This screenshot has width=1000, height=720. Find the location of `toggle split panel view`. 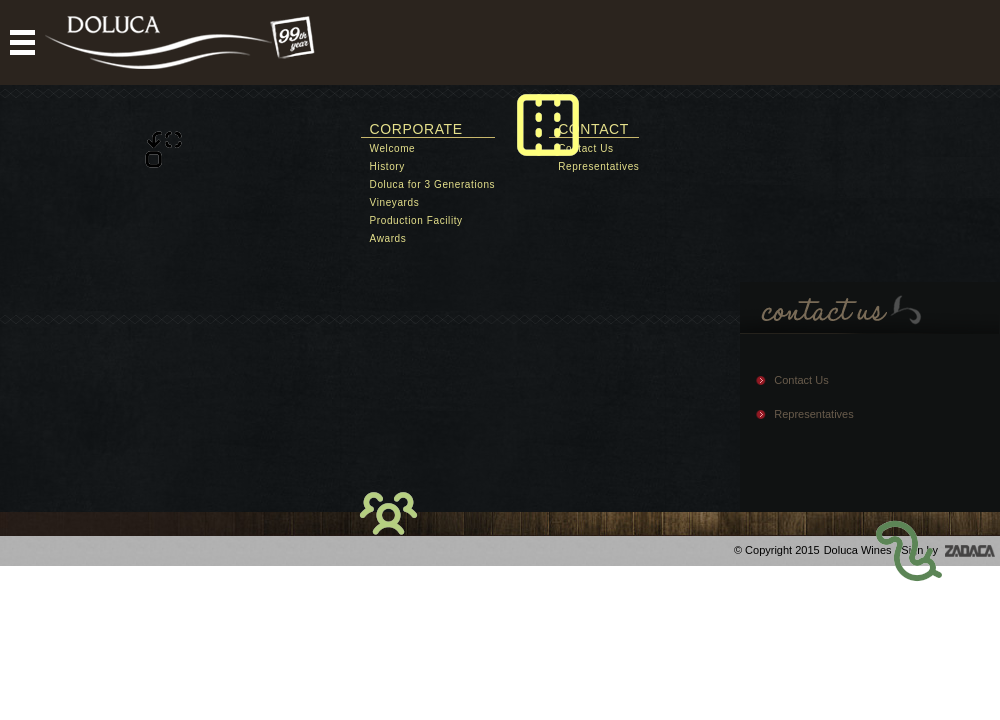

toggle split panel view is located at coordinates (548, 125).